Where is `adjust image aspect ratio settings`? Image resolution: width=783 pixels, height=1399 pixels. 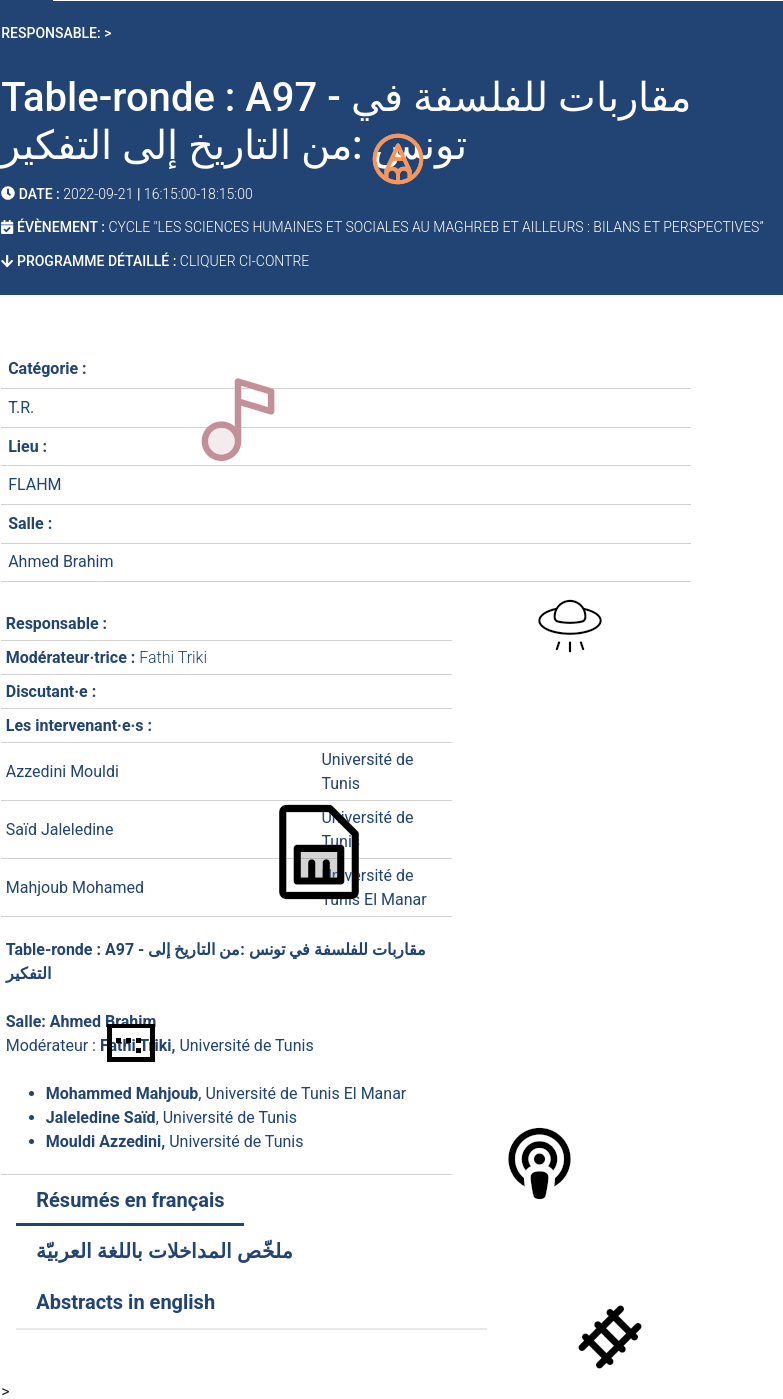 adjust image aspect ratio settings is located at coordinates (131, 1043).